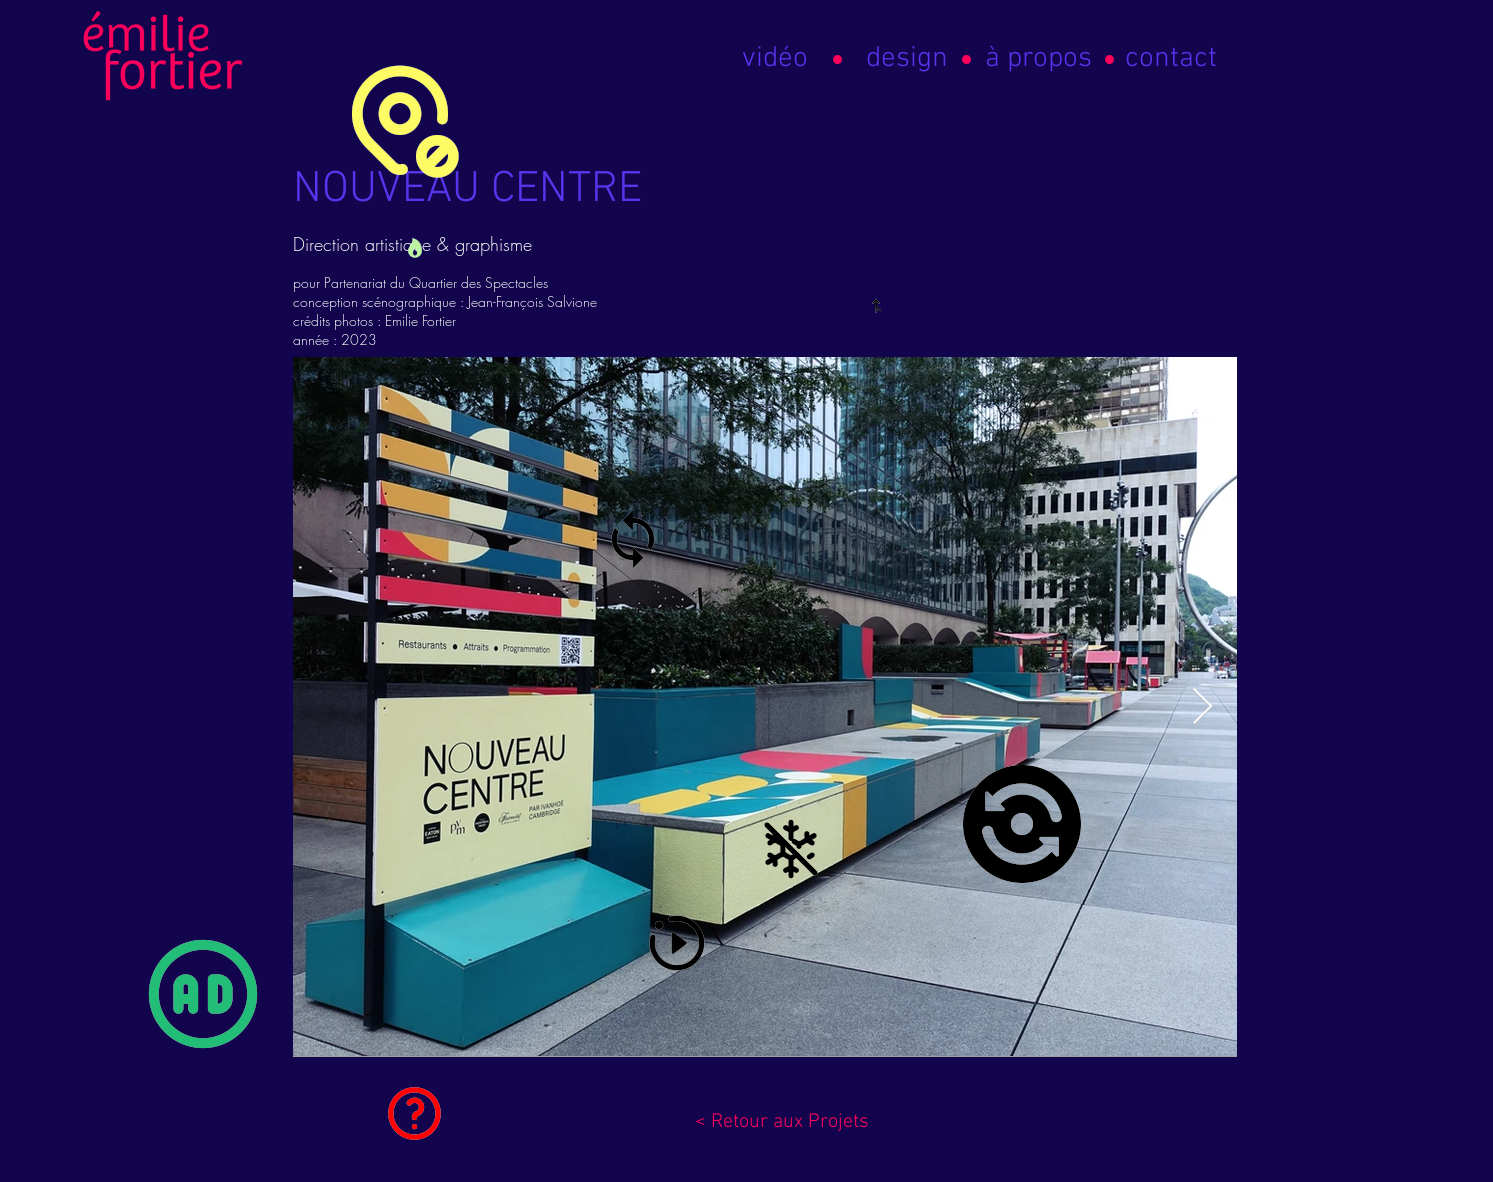 The width and height of the screenshot is (1493, 1182). Describe the element at coordinates (677, 943) in the screenshot. I see `enable motion photos capture` at that location.